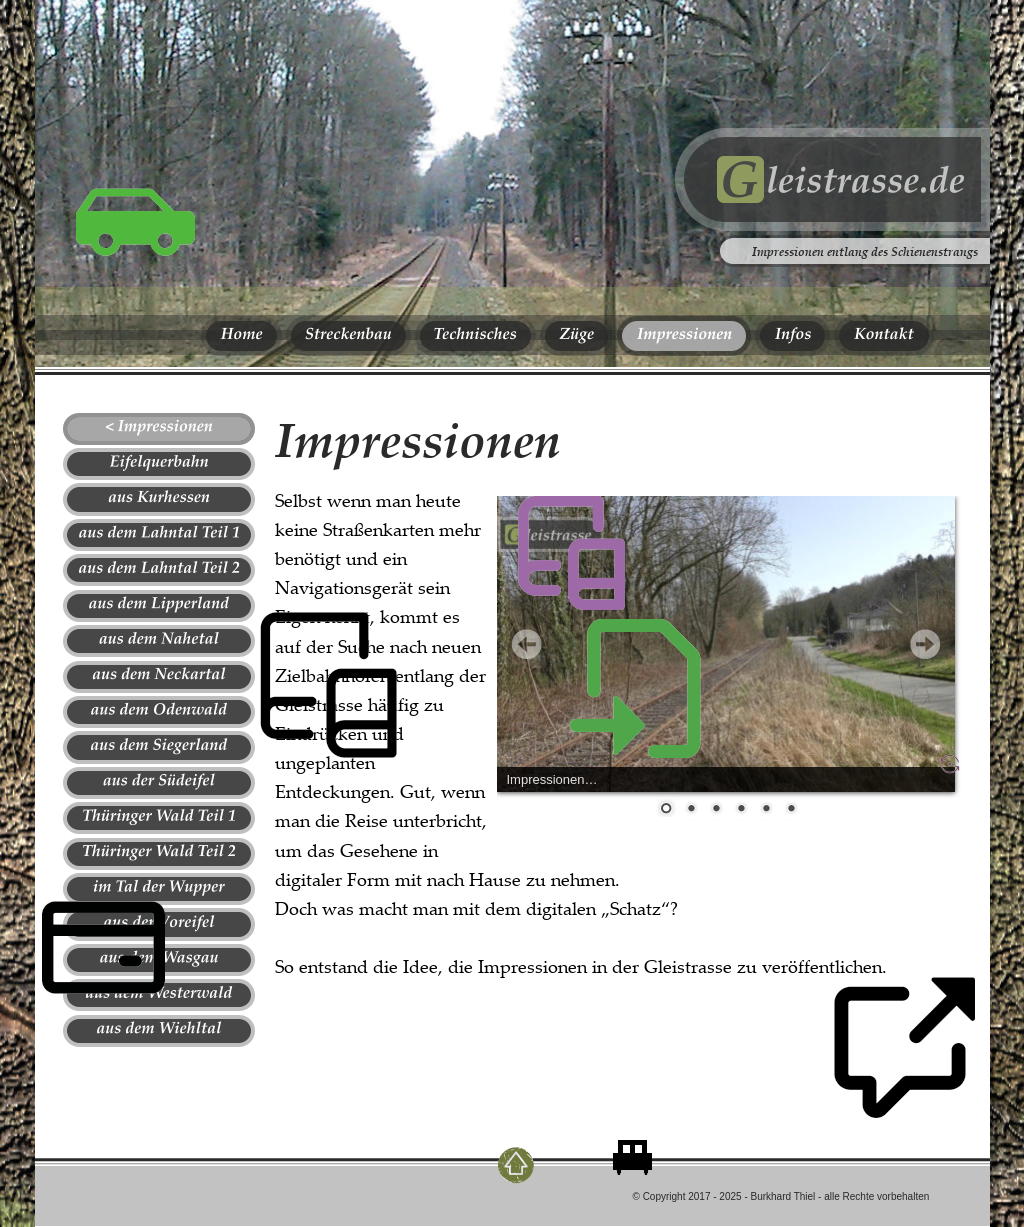 This screenshot has height=1227, width=1024. What do you see at coordinates (103, 947) in the screenshot?
I see `manage payment methods` at bounding box center [103, 947].